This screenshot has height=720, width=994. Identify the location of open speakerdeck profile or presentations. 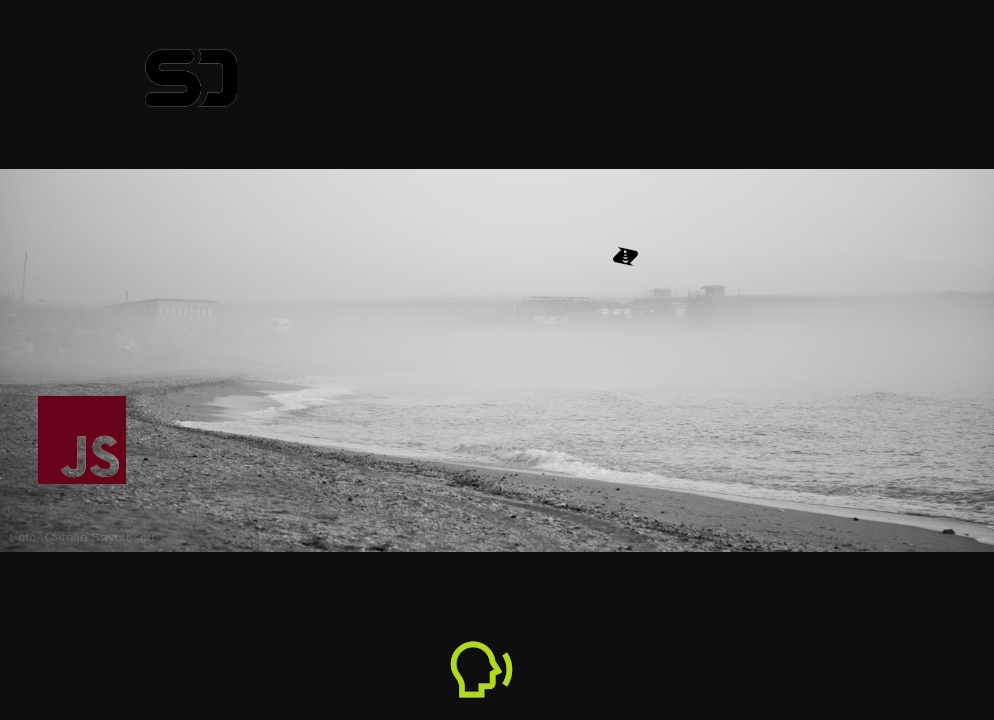
(191, 78).